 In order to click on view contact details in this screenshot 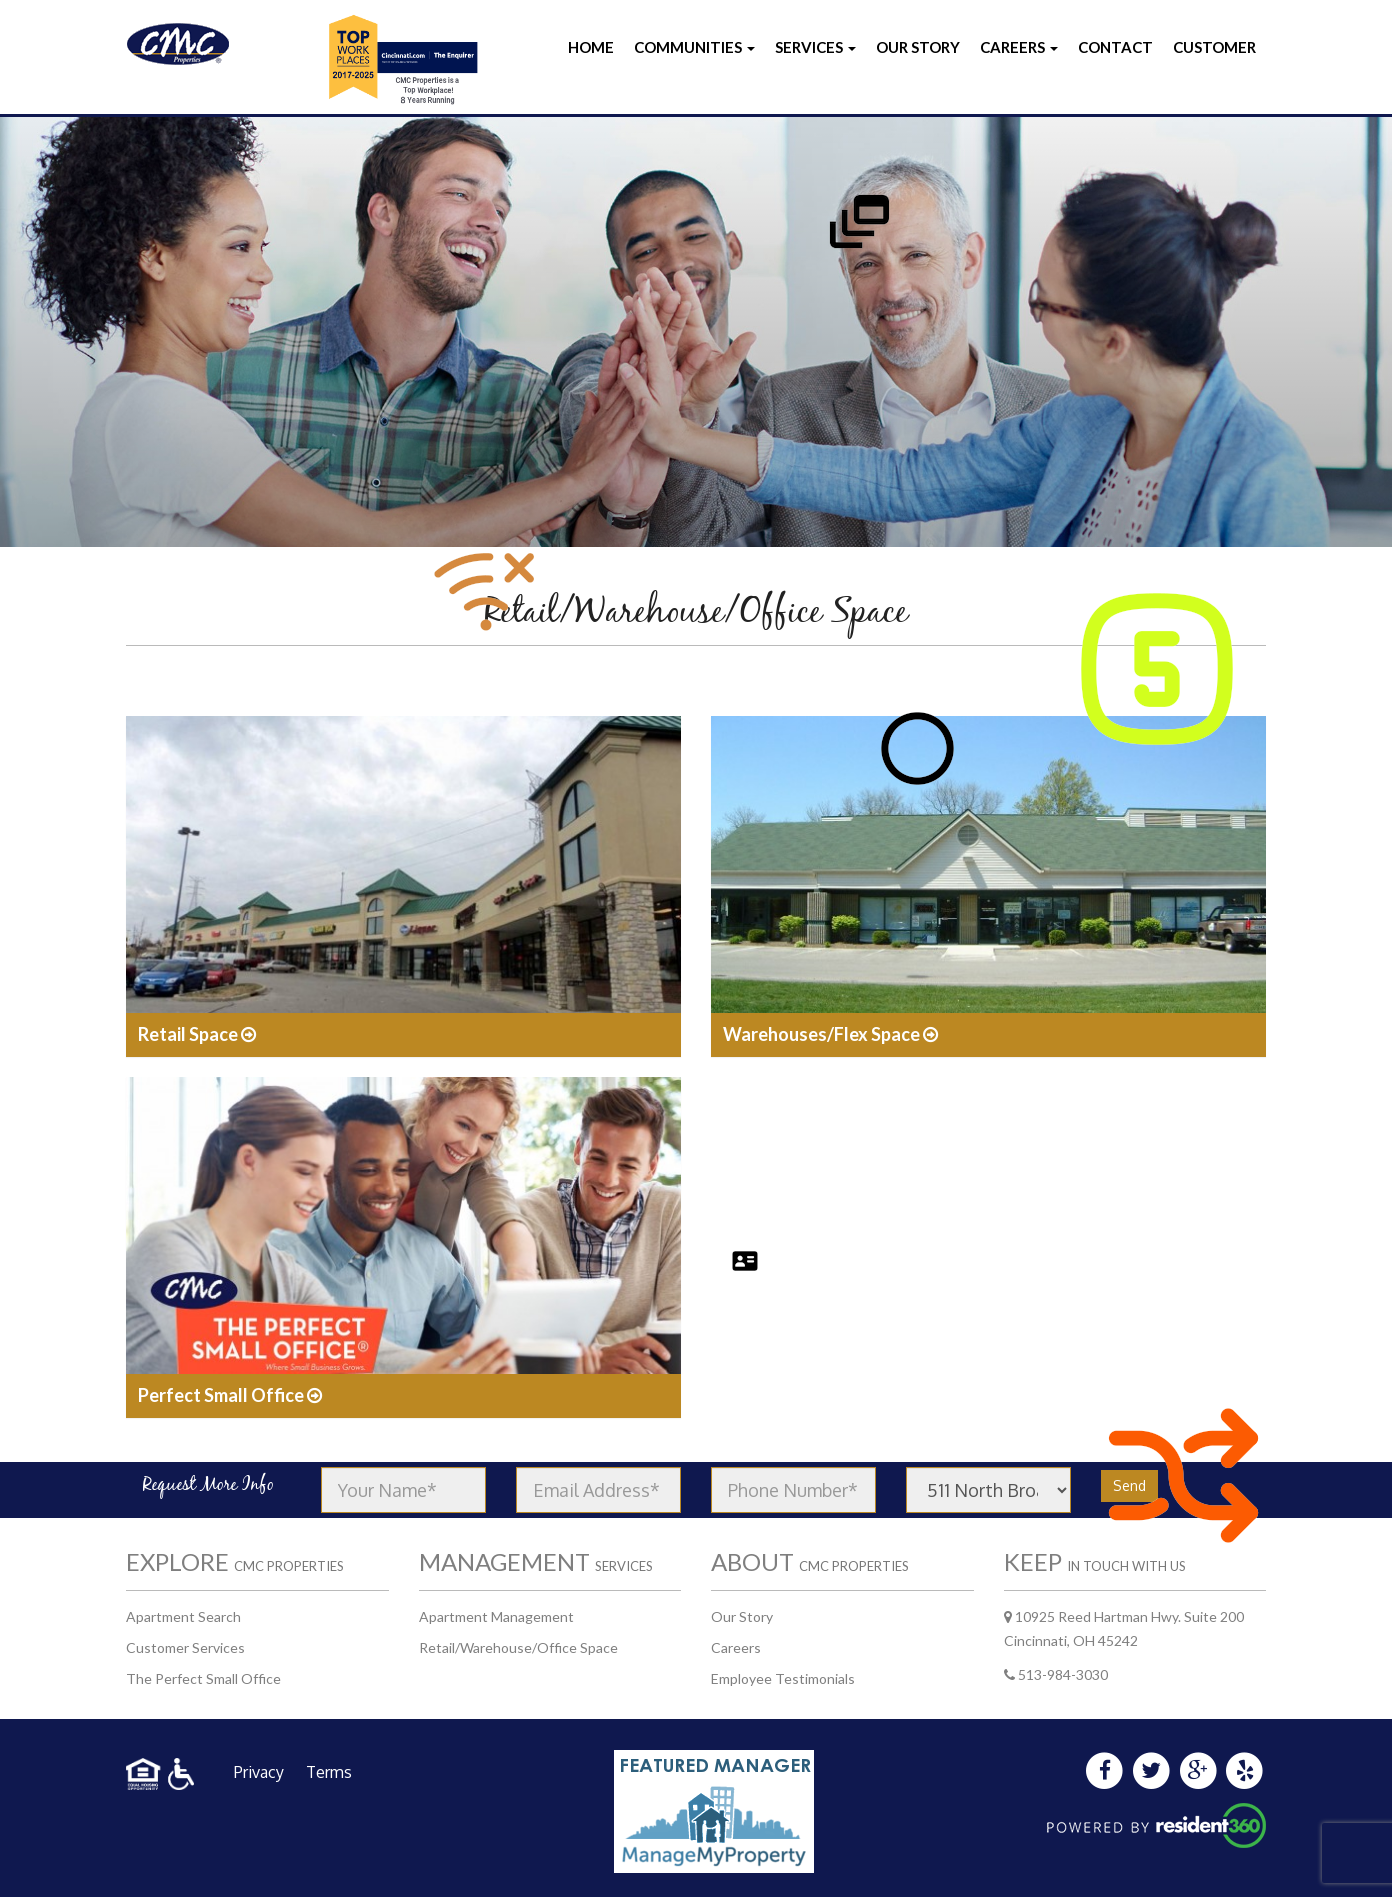, I will do `click(745, 1261)`.